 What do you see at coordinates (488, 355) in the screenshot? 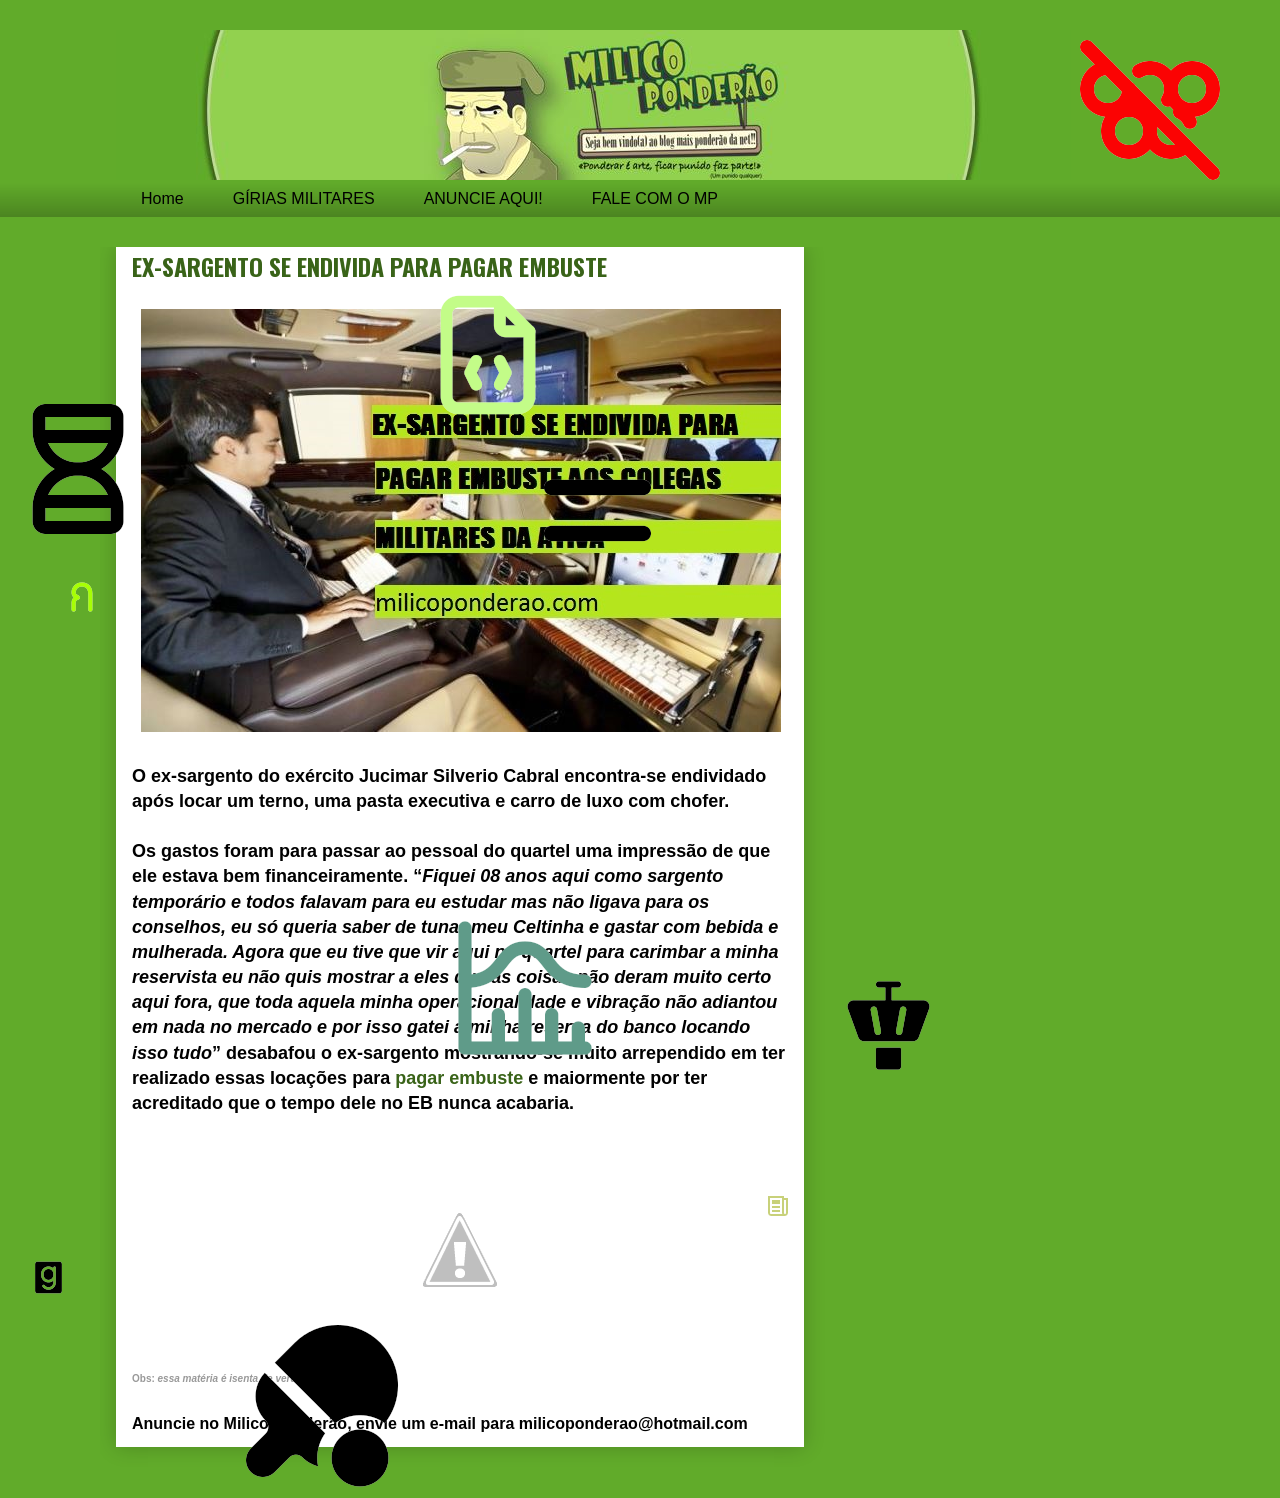
I see `view source code file` at bounding box center [488, 355].